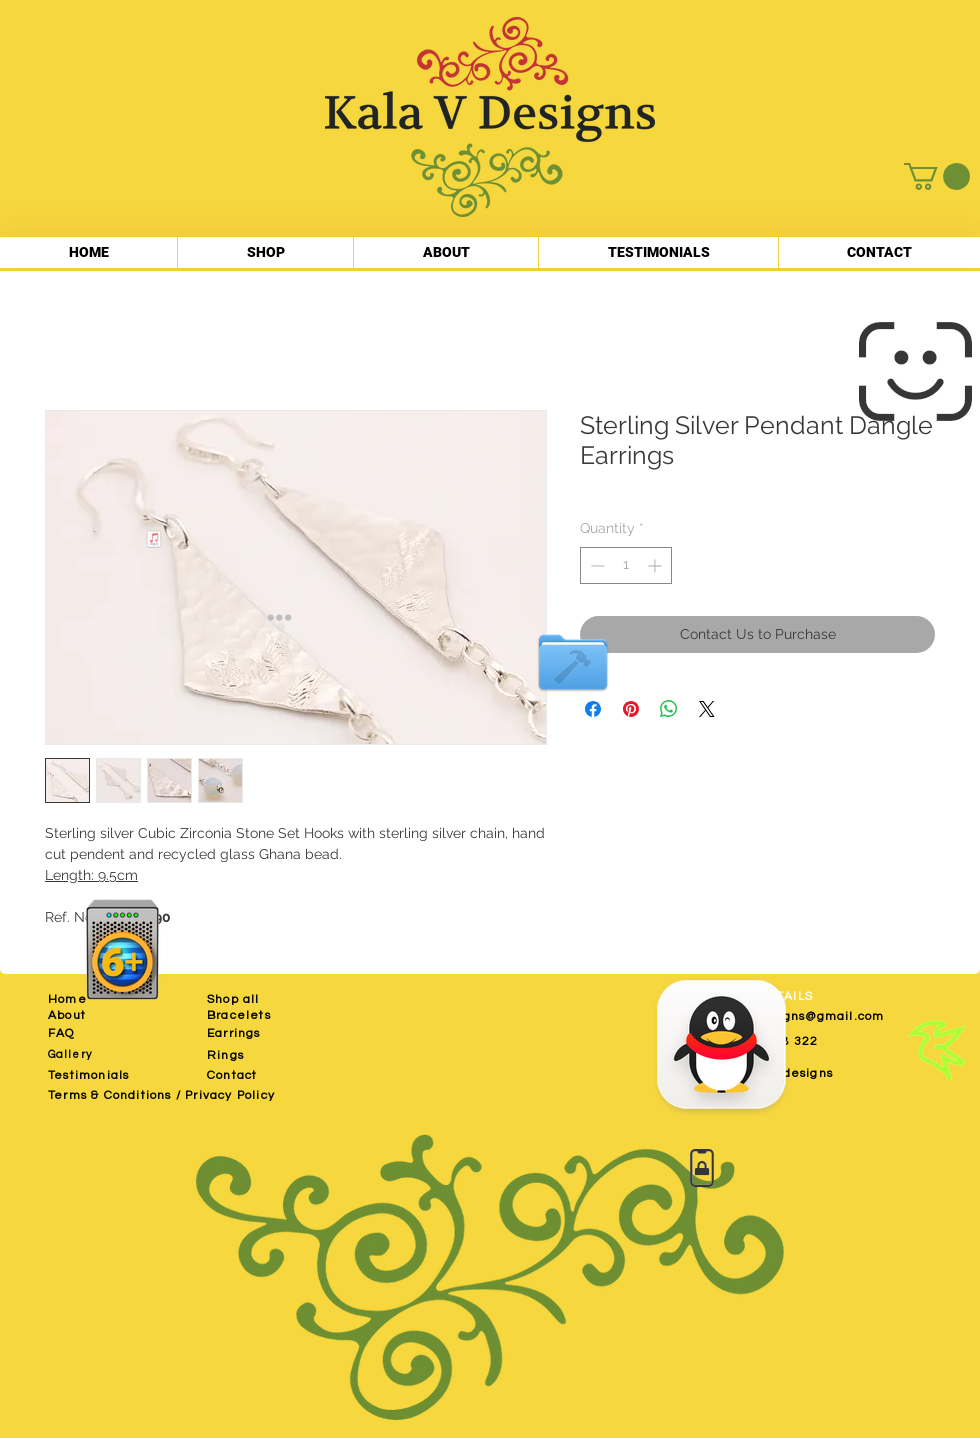  Describe the element at coordinates (573, 662) in the screenshot. I see `open the utilities folder` at that location.